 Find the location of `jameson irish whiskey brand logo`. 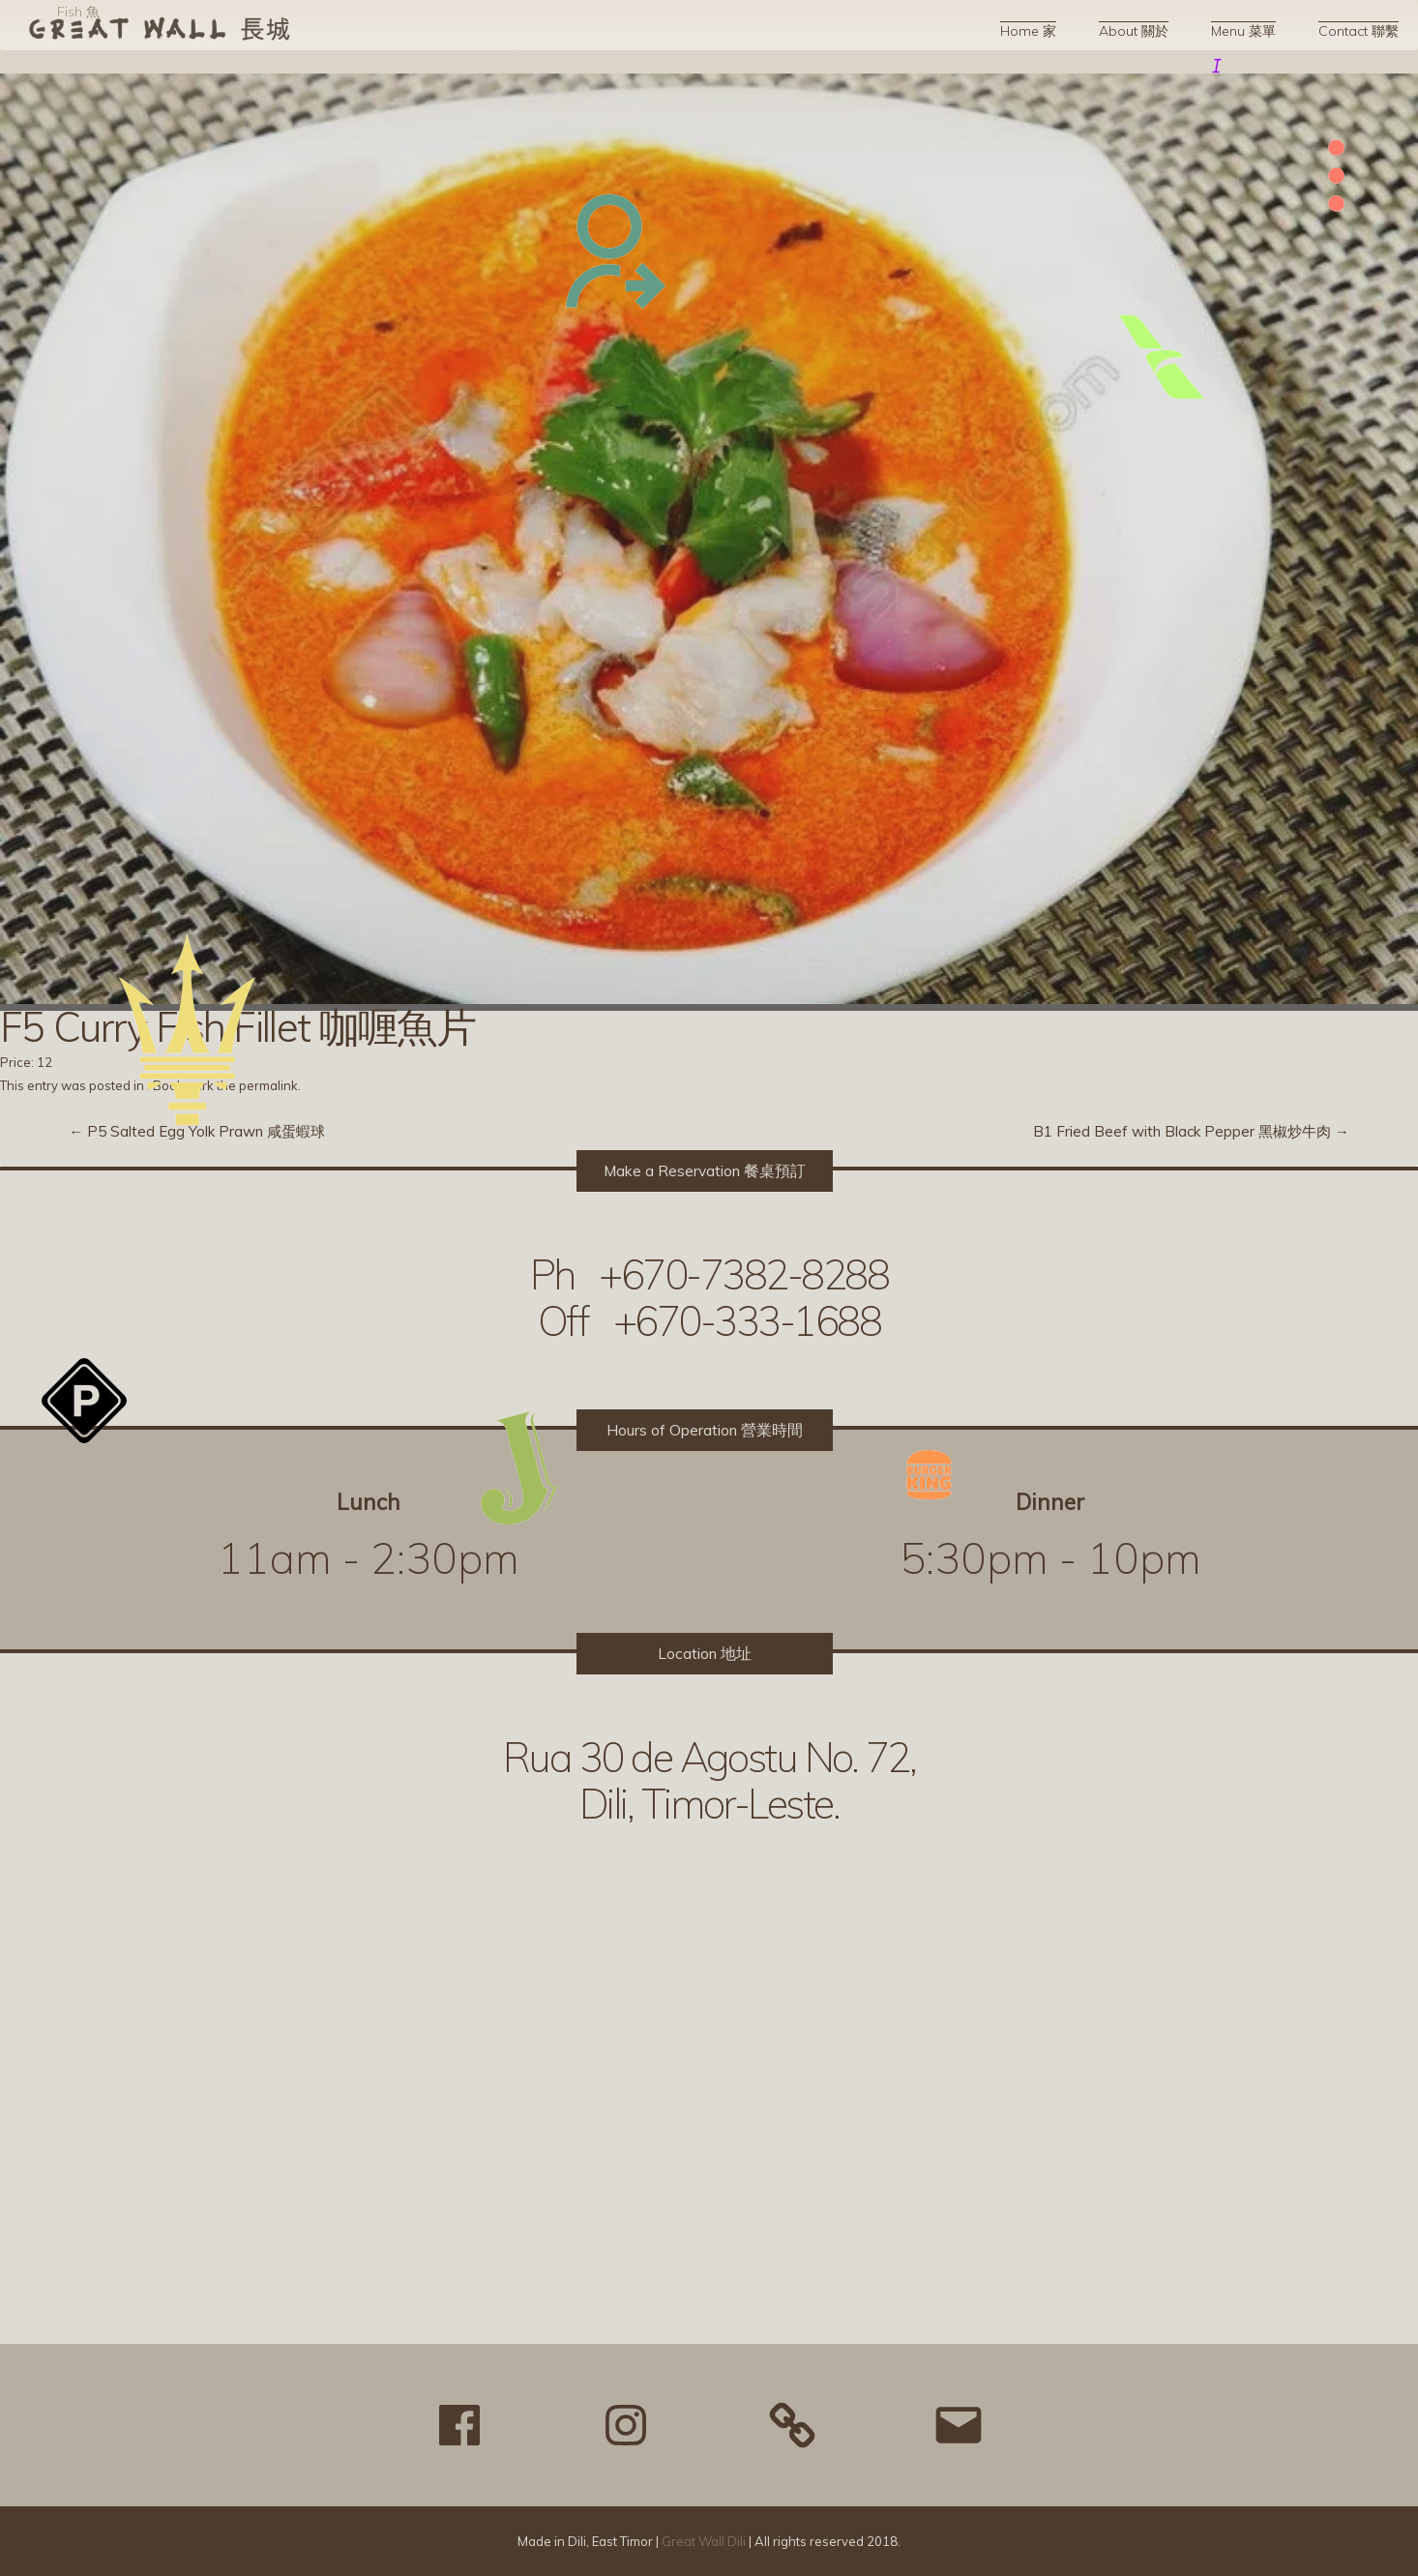

jameson irish whiskey brand logo is located at coordinates (518, 1467).